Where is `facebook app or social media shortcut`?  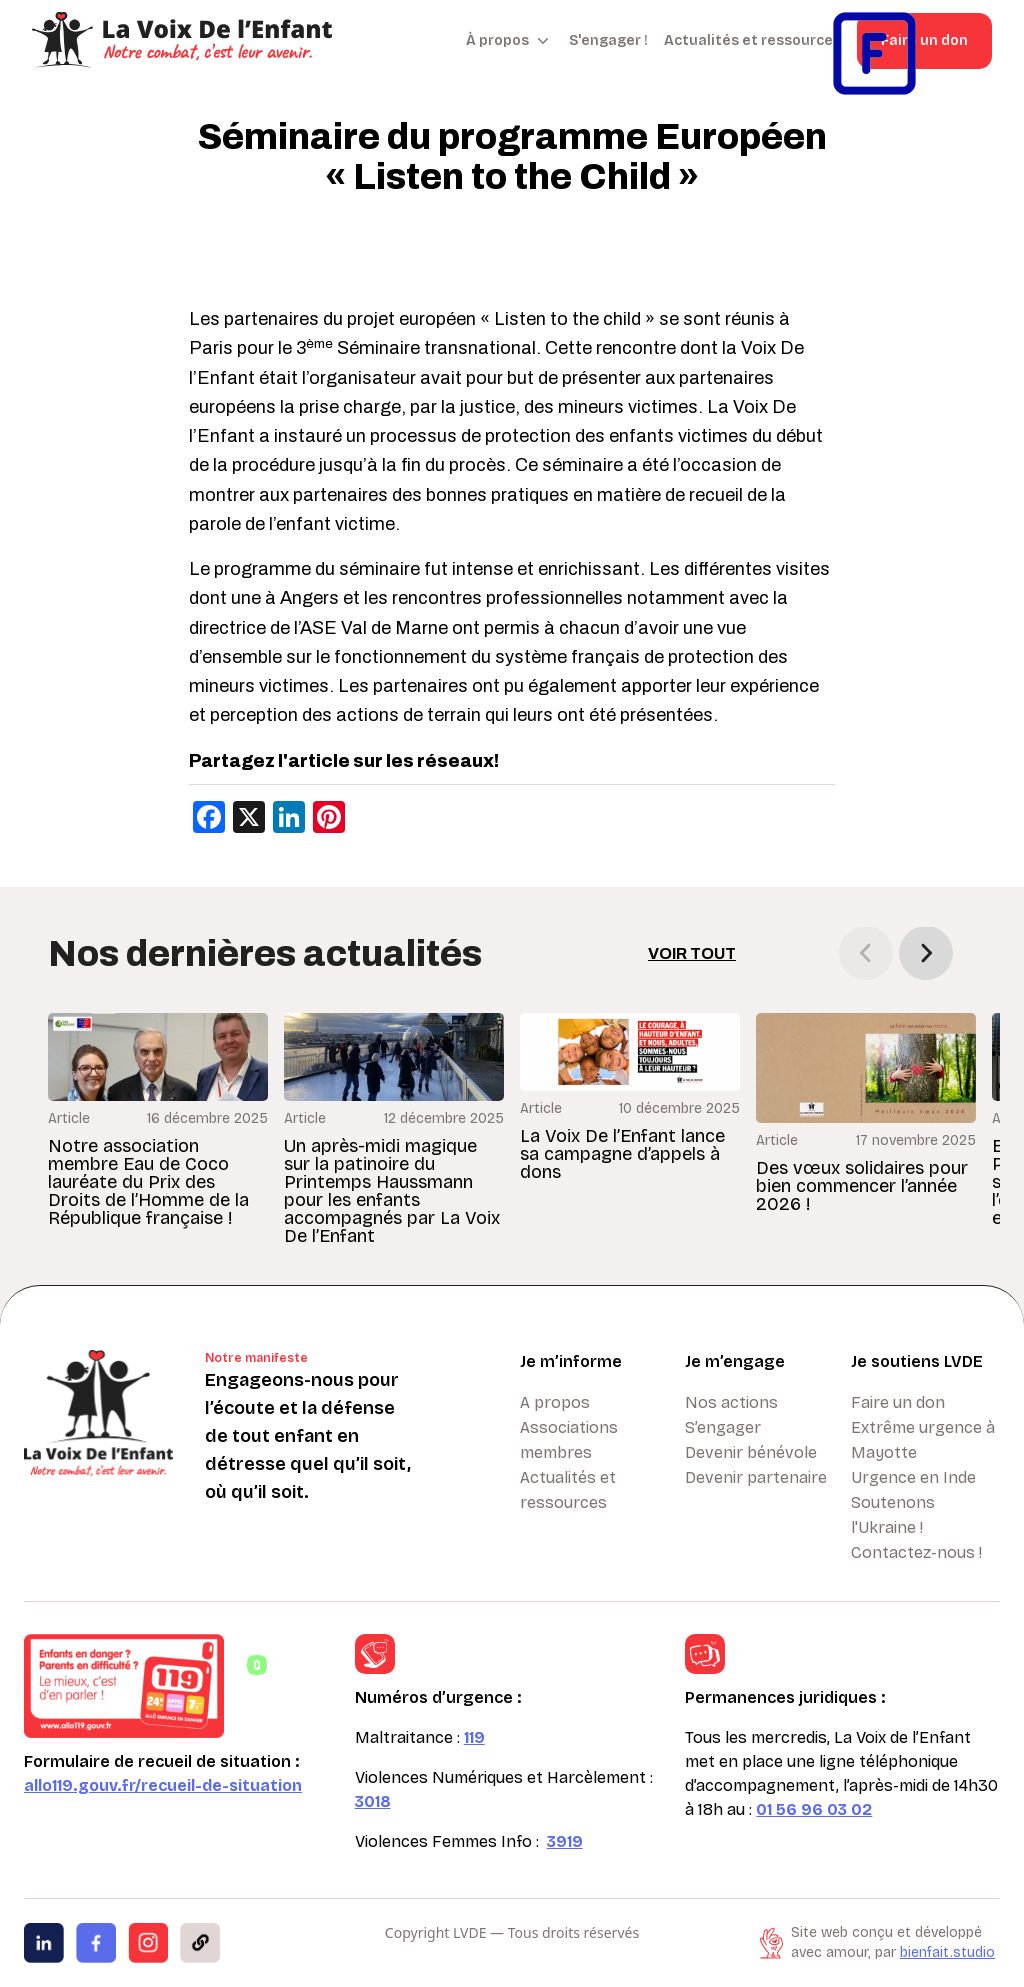 facebook app or social media shortcut is located at coordinates (874, 53).